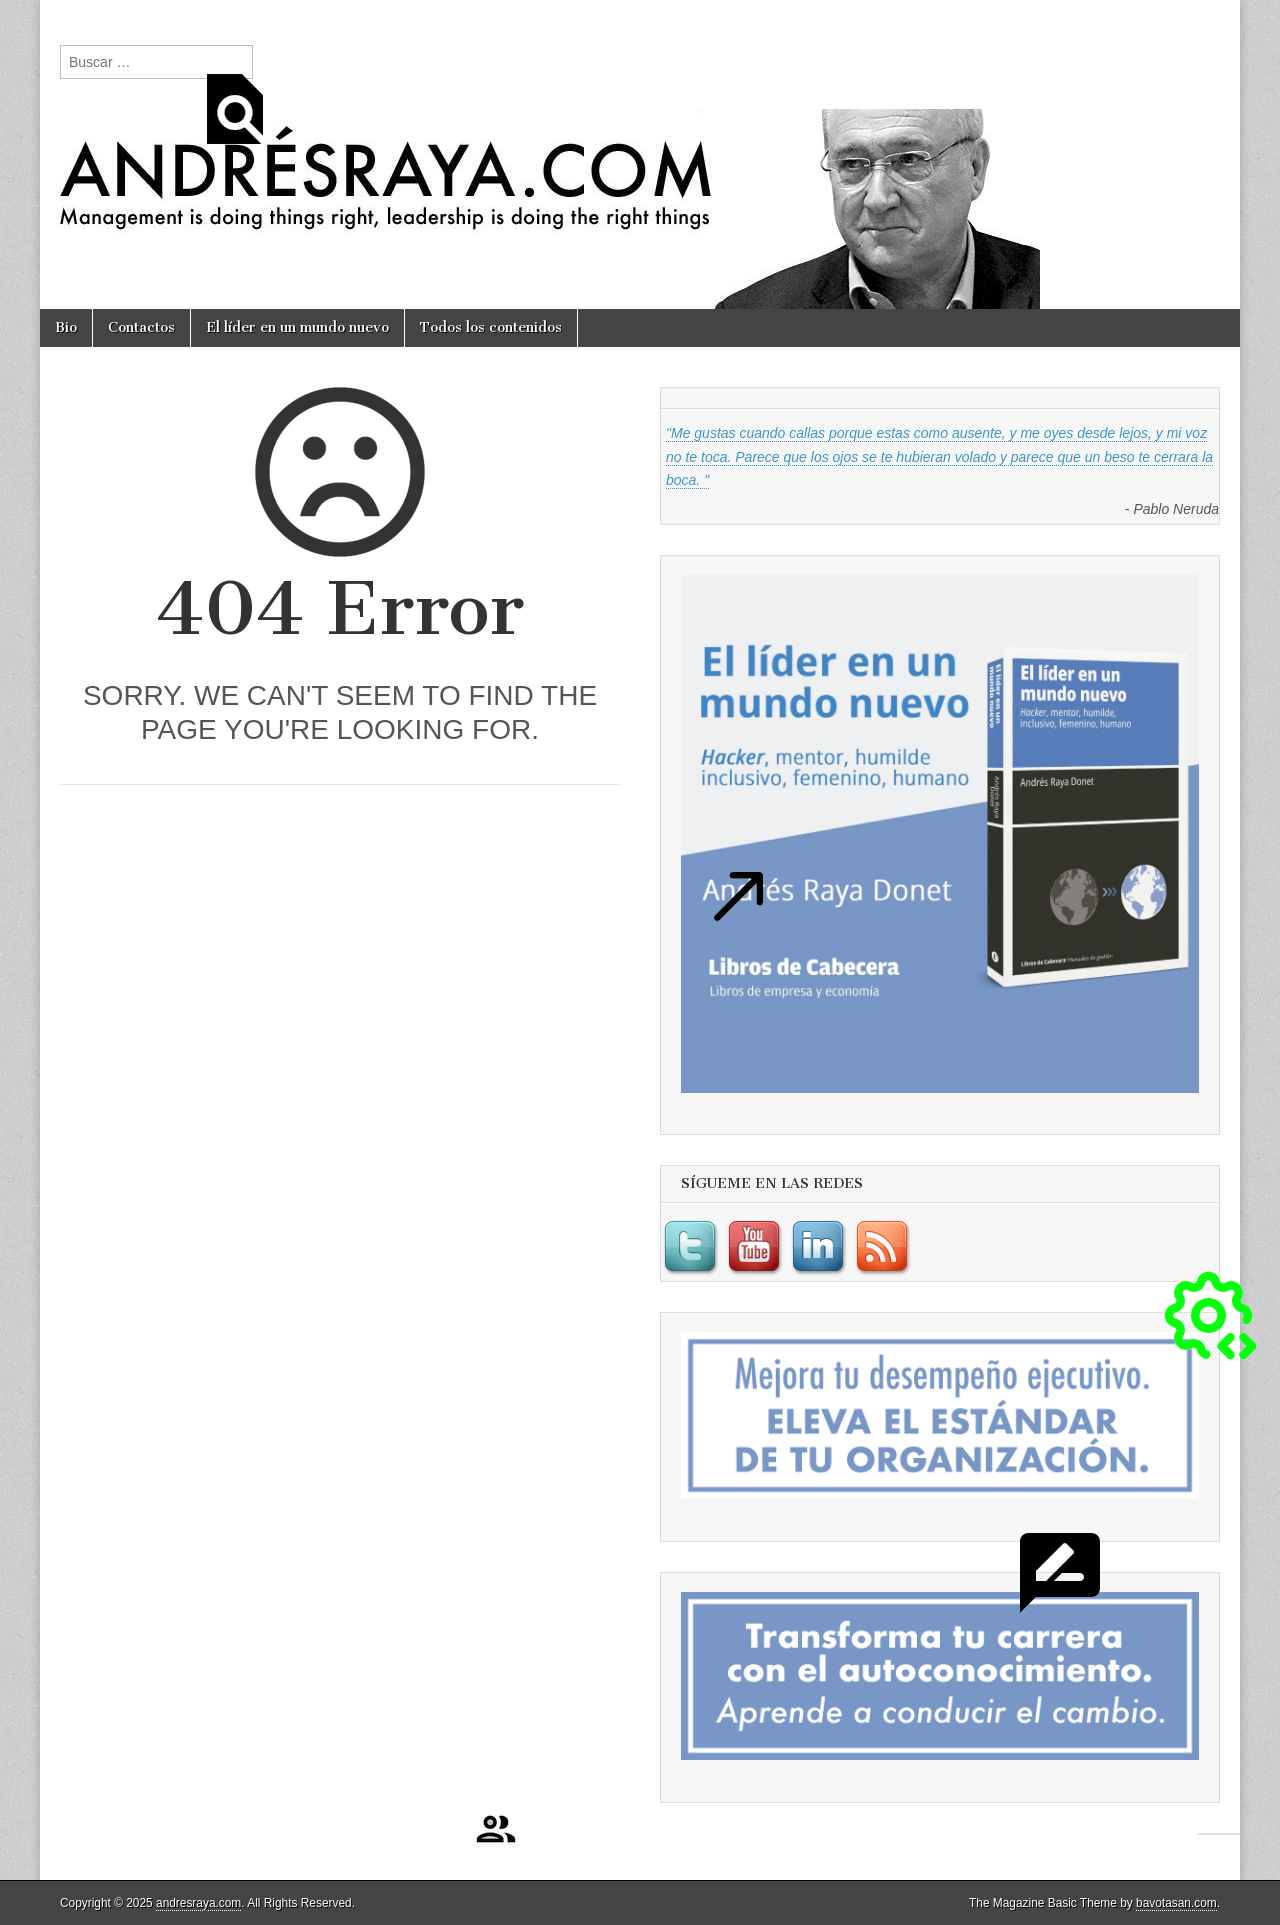 The height and width of the screenshot is (1925, 1280). I want to click on access developer or code settings, so click(1208, 1315).